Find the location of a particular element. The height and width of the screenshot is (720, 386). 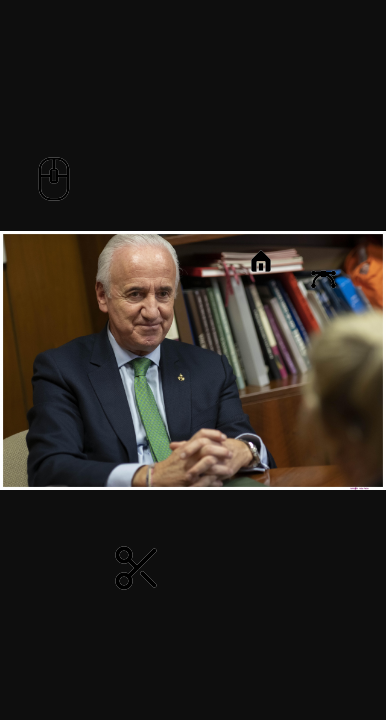

cut selected content is located at coordinates (137, 568).